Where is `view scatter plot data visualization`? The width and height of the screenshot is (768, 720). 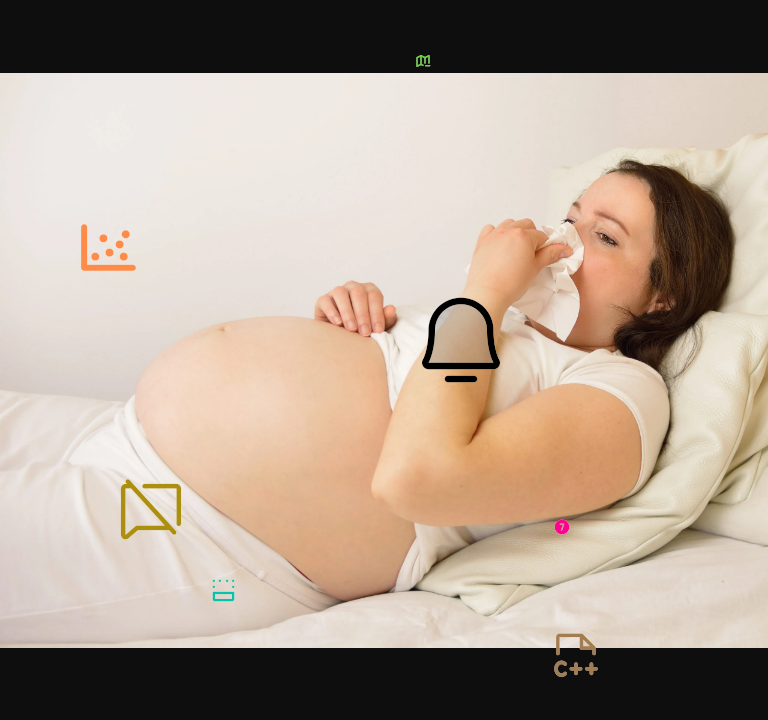
view scatter plot data visualization is located at coordinates (108, 247).